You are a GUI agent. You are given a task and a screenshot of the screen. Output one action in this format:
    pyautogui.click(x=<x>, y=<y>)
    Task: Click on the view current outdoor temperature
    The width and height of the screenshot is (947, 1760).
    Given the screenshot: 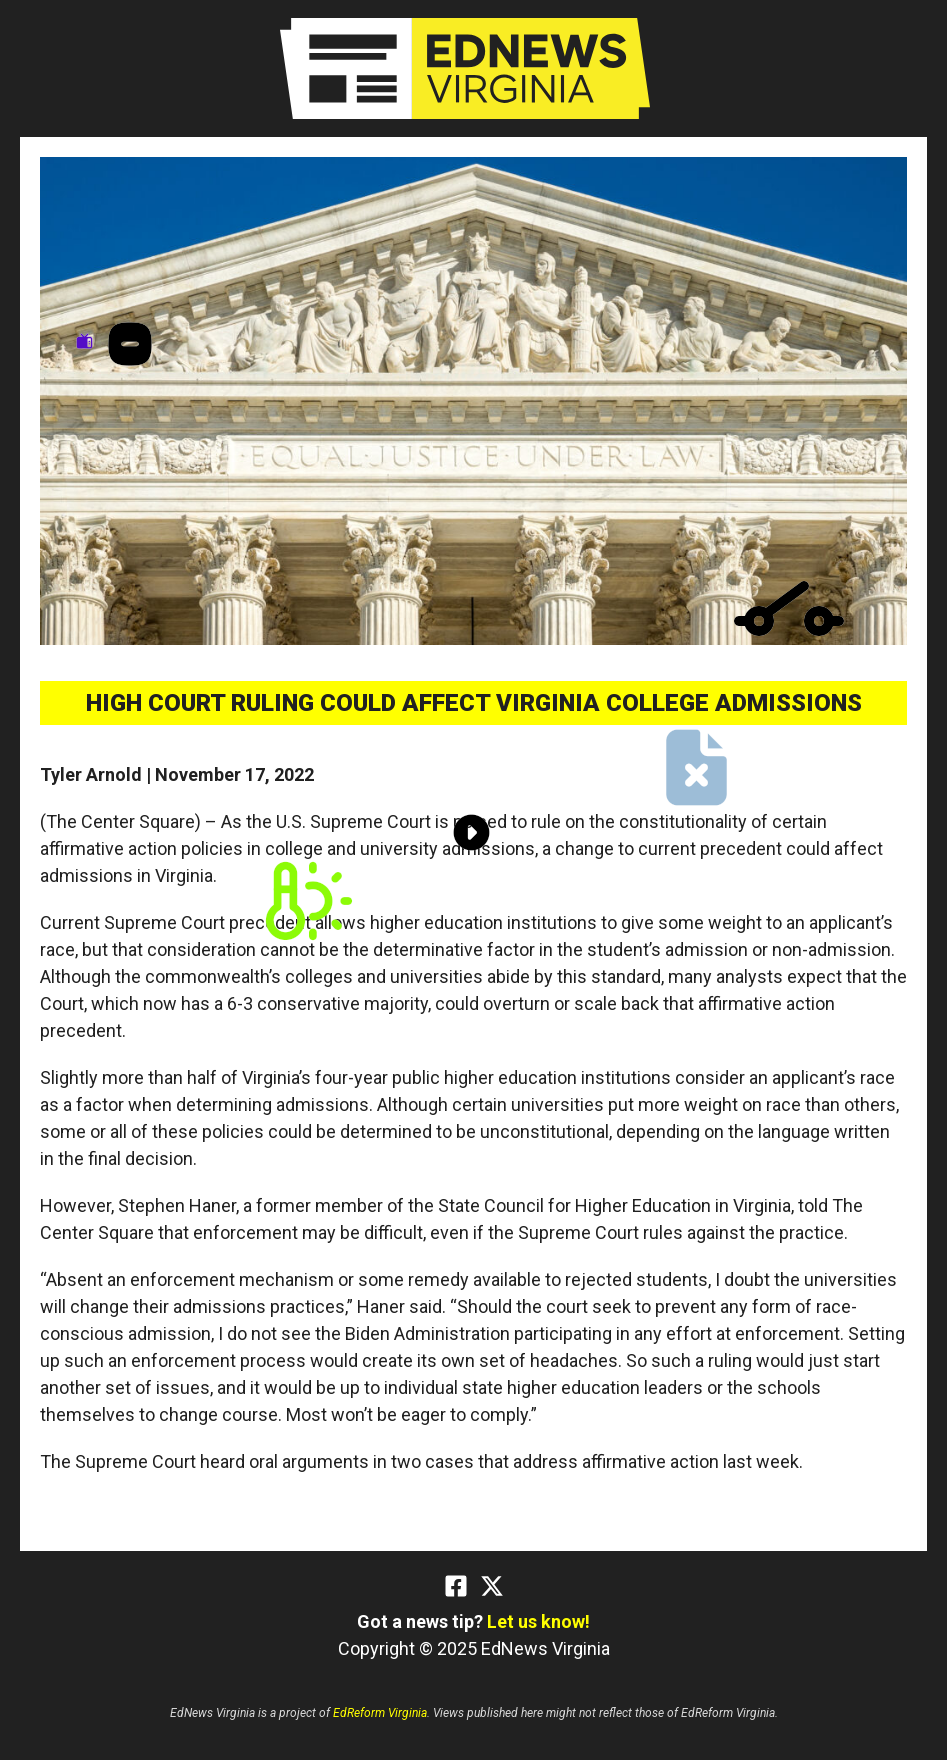 What is the action you would take?
    pyautogui.click(x=309, y=901)
    